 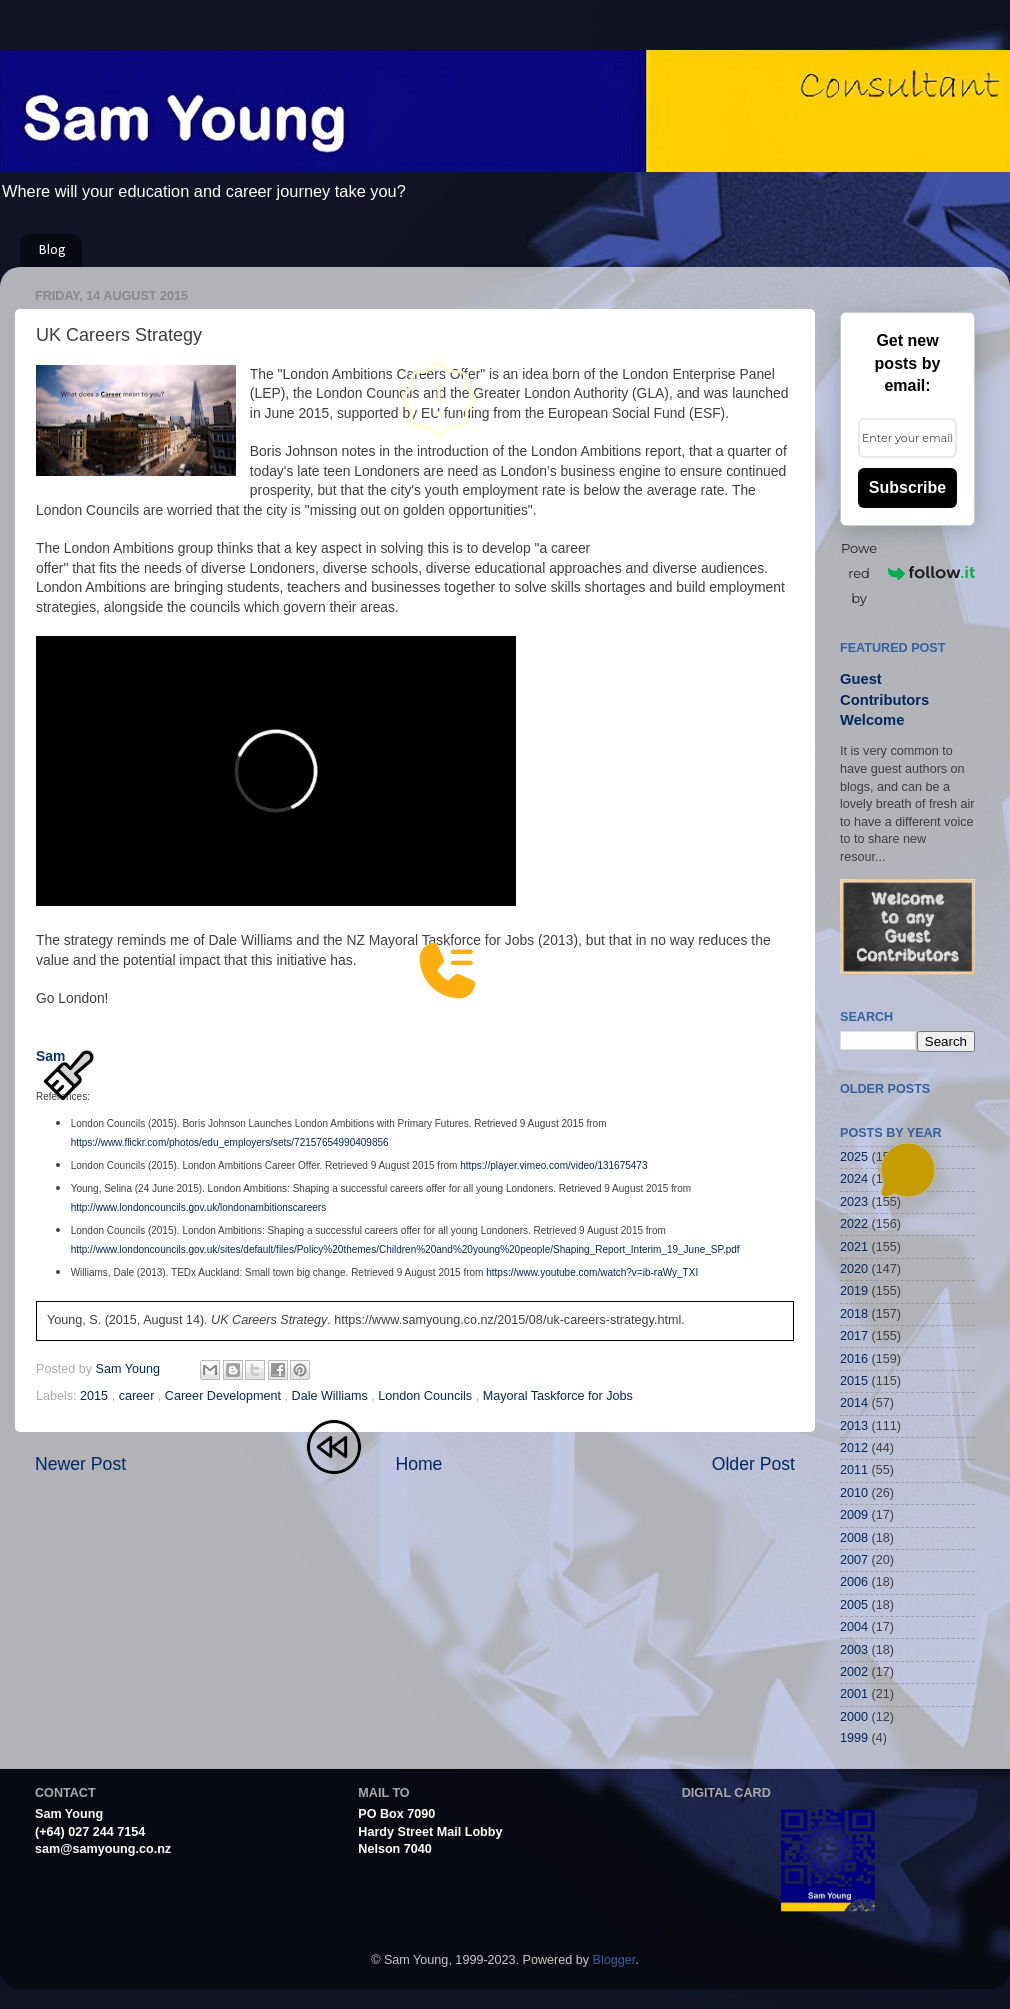 I want to click on indicates a warning or important notice, so click(x=439, y=399).